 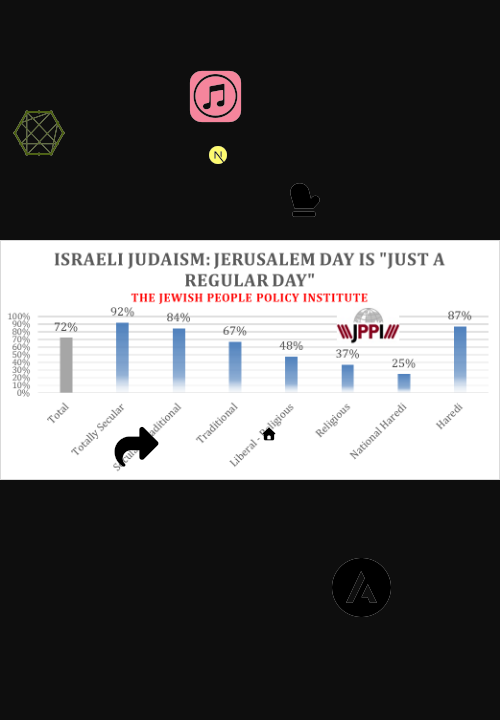 I want to click on open itunes music library, so click(x=215, y=96).